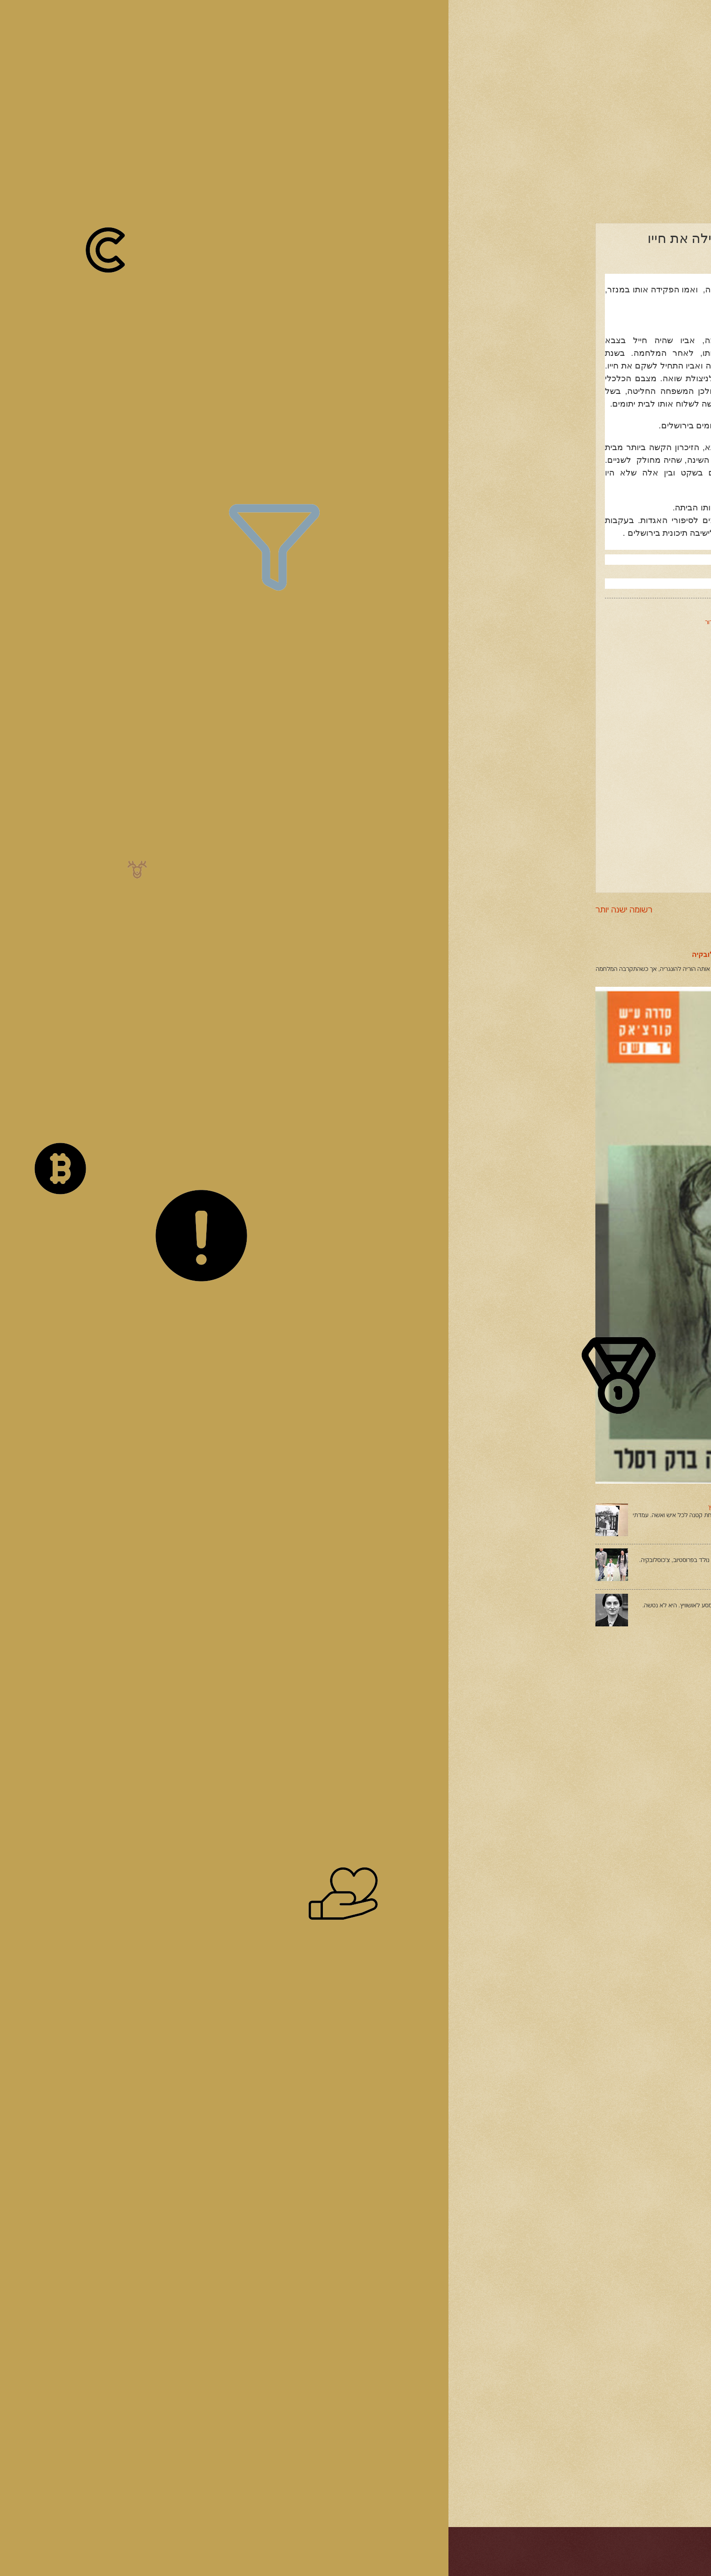 This screenshot has width=711, height=2576. I want to click on view achievements or awards, so click(618, 1375).